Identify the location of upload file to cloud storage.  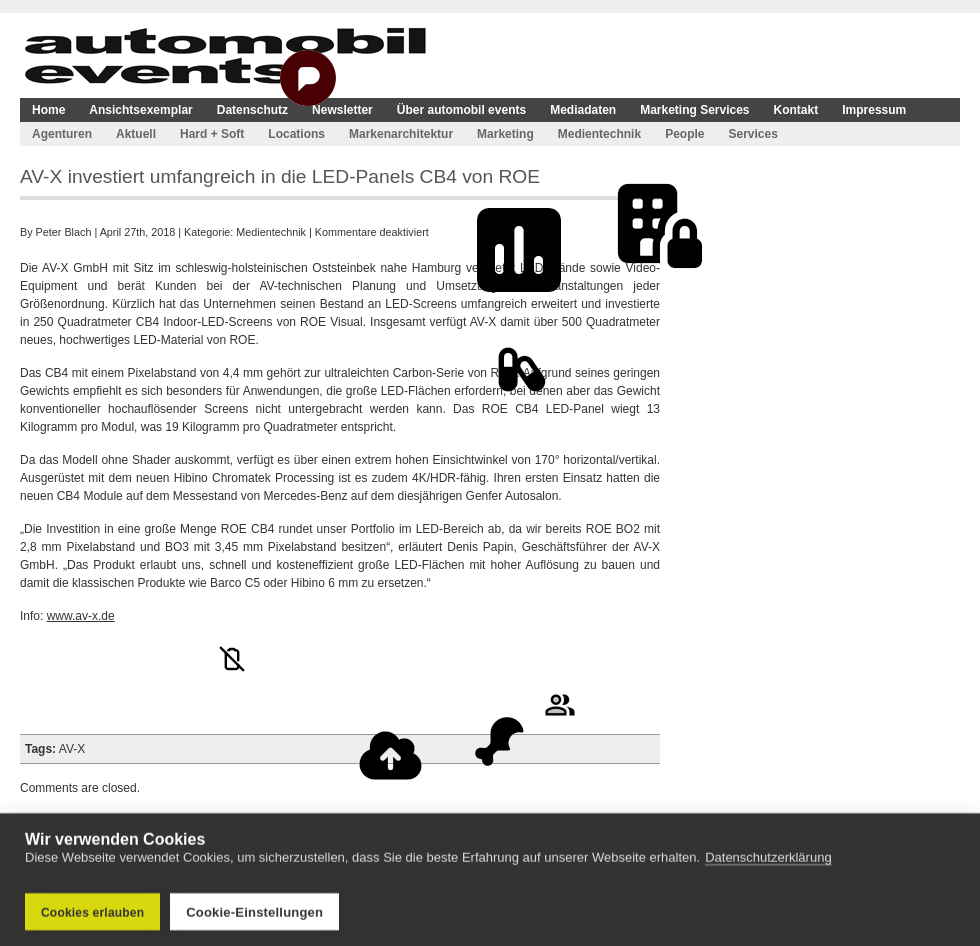
(390, 755).